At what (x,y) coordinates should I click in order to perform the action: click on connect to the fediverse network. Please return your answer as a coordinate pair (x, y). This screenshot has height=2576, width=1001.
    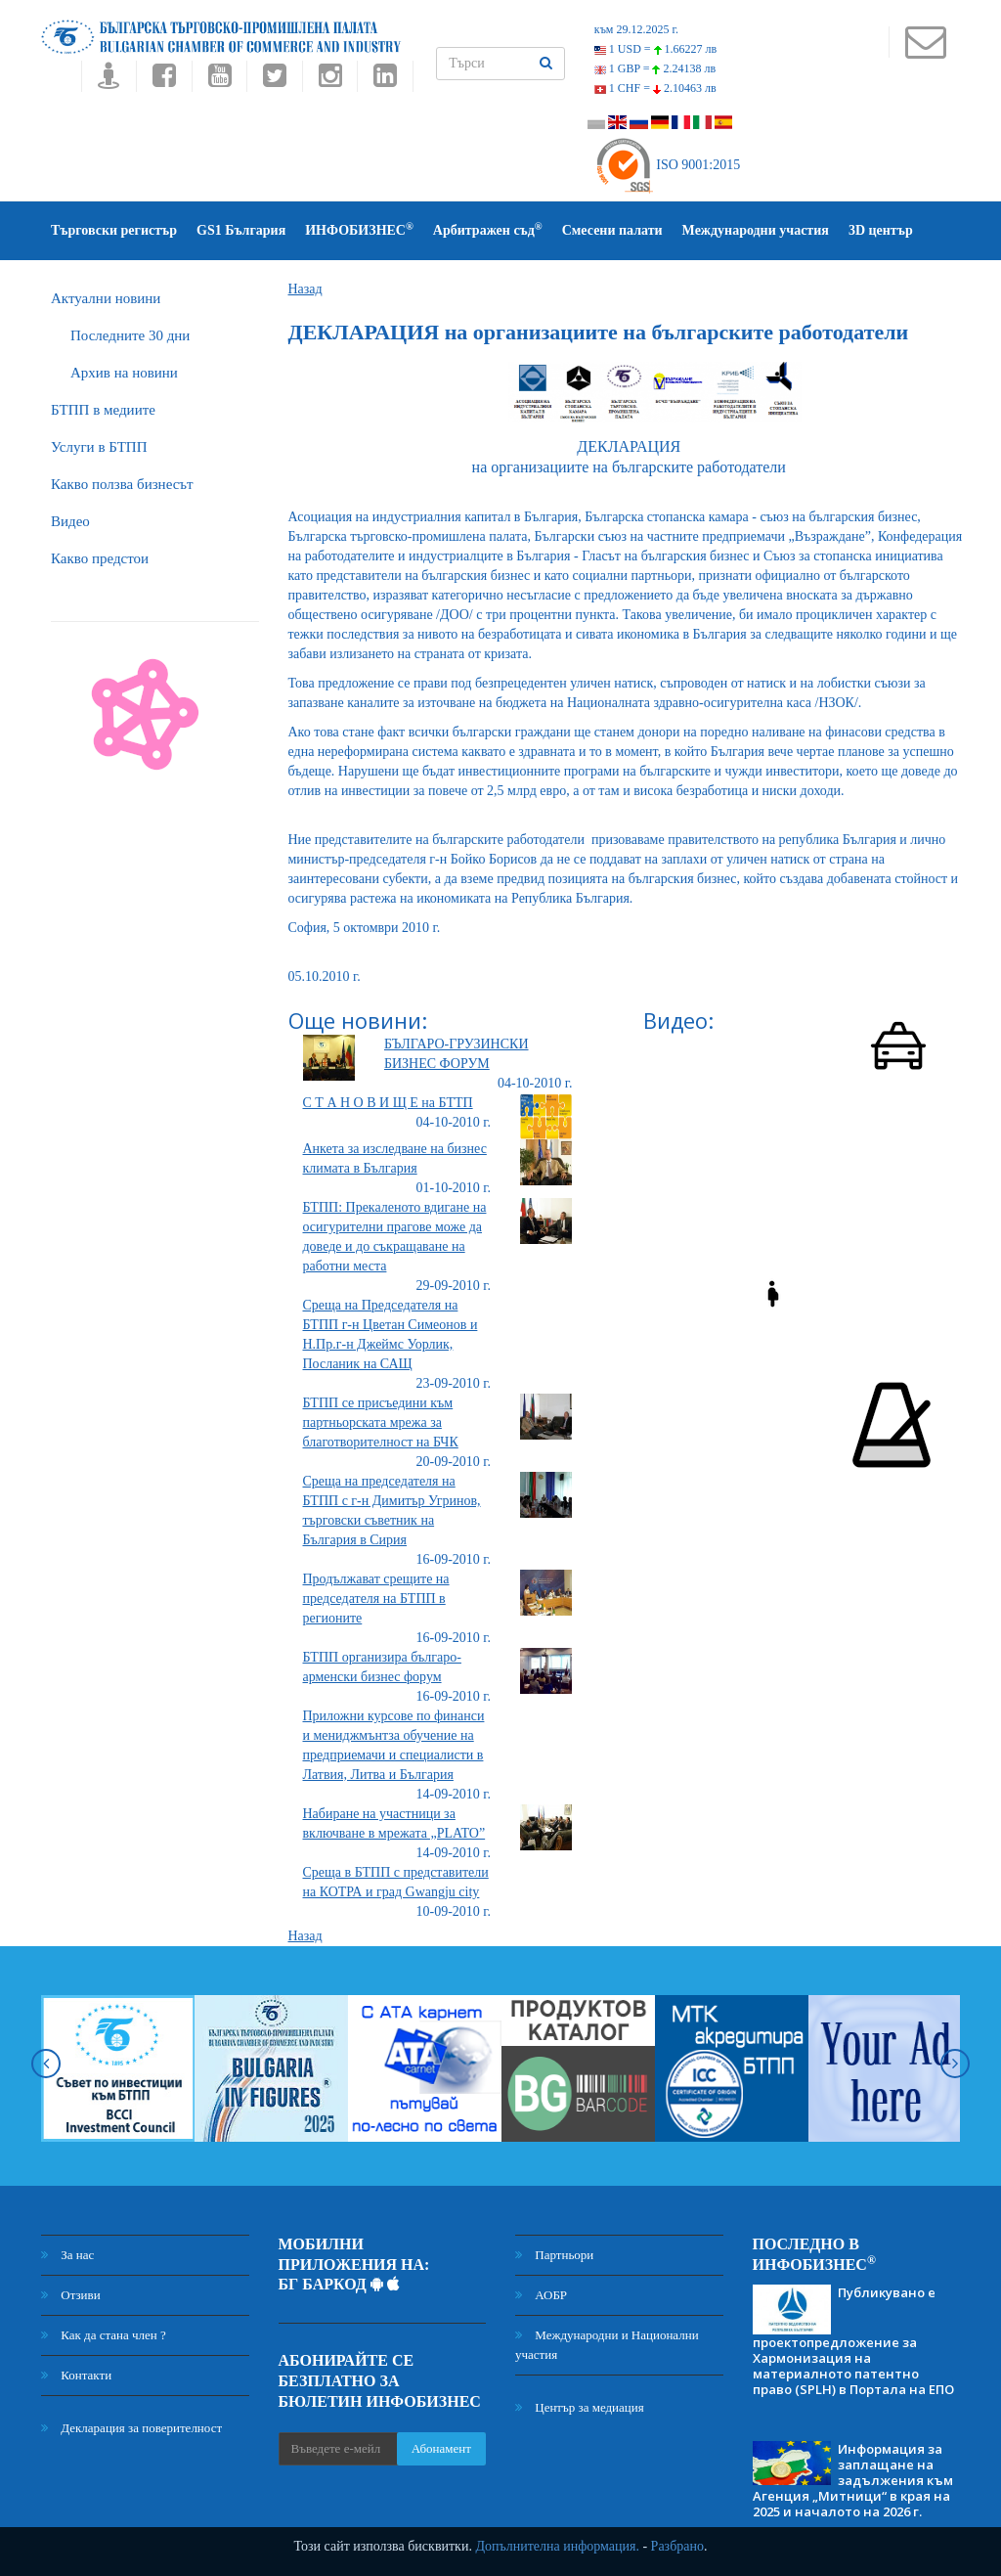
    Looking at the image, I should click on (143, 714).